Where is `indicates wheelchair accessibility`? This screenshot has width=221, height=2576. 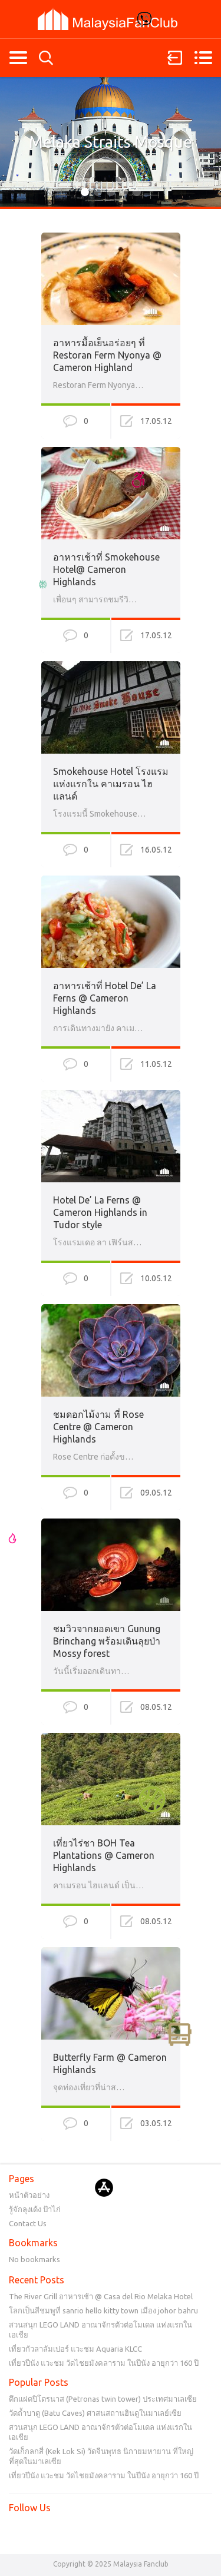
indicates wheelchair accessibility is located at coordinates (138, 479).